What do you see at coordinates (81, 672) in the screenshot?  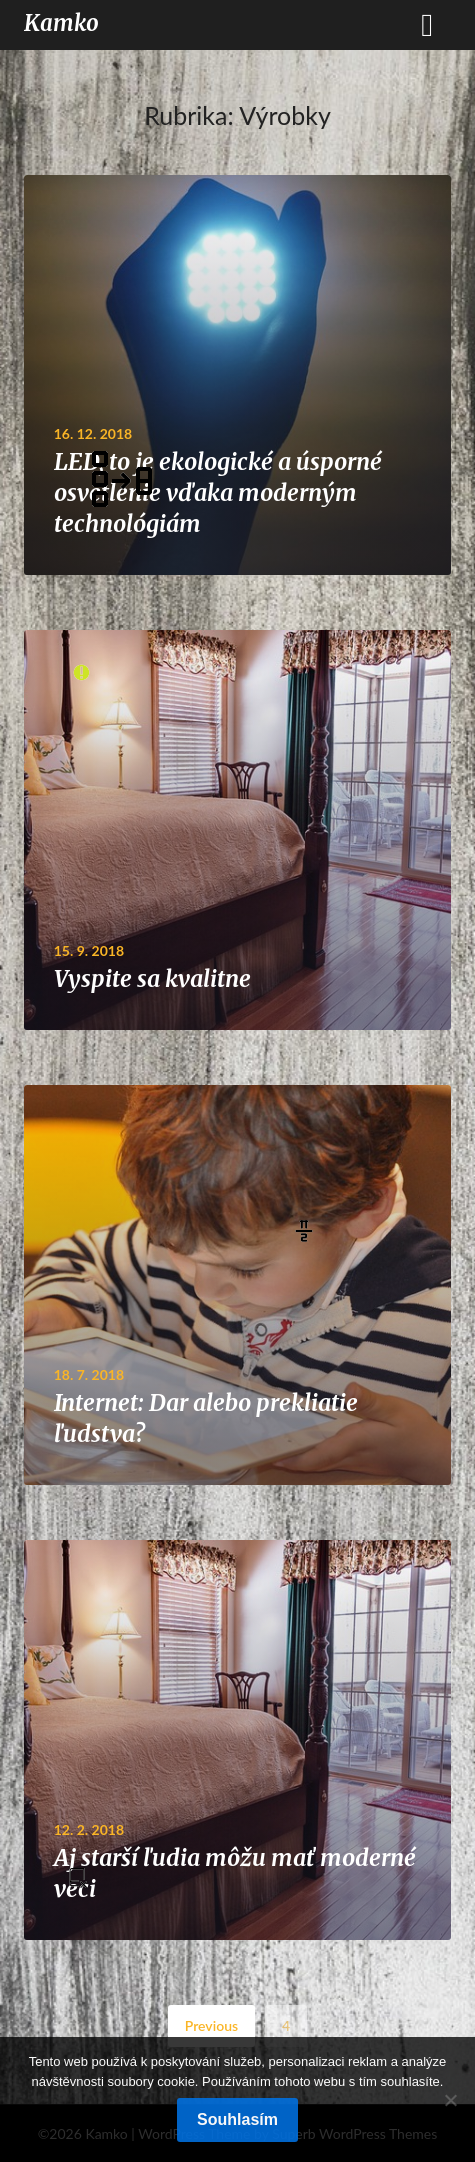 I see `indicates an unsupported or invalid breakpoint in the debugger` at bounding box center [81, 672].